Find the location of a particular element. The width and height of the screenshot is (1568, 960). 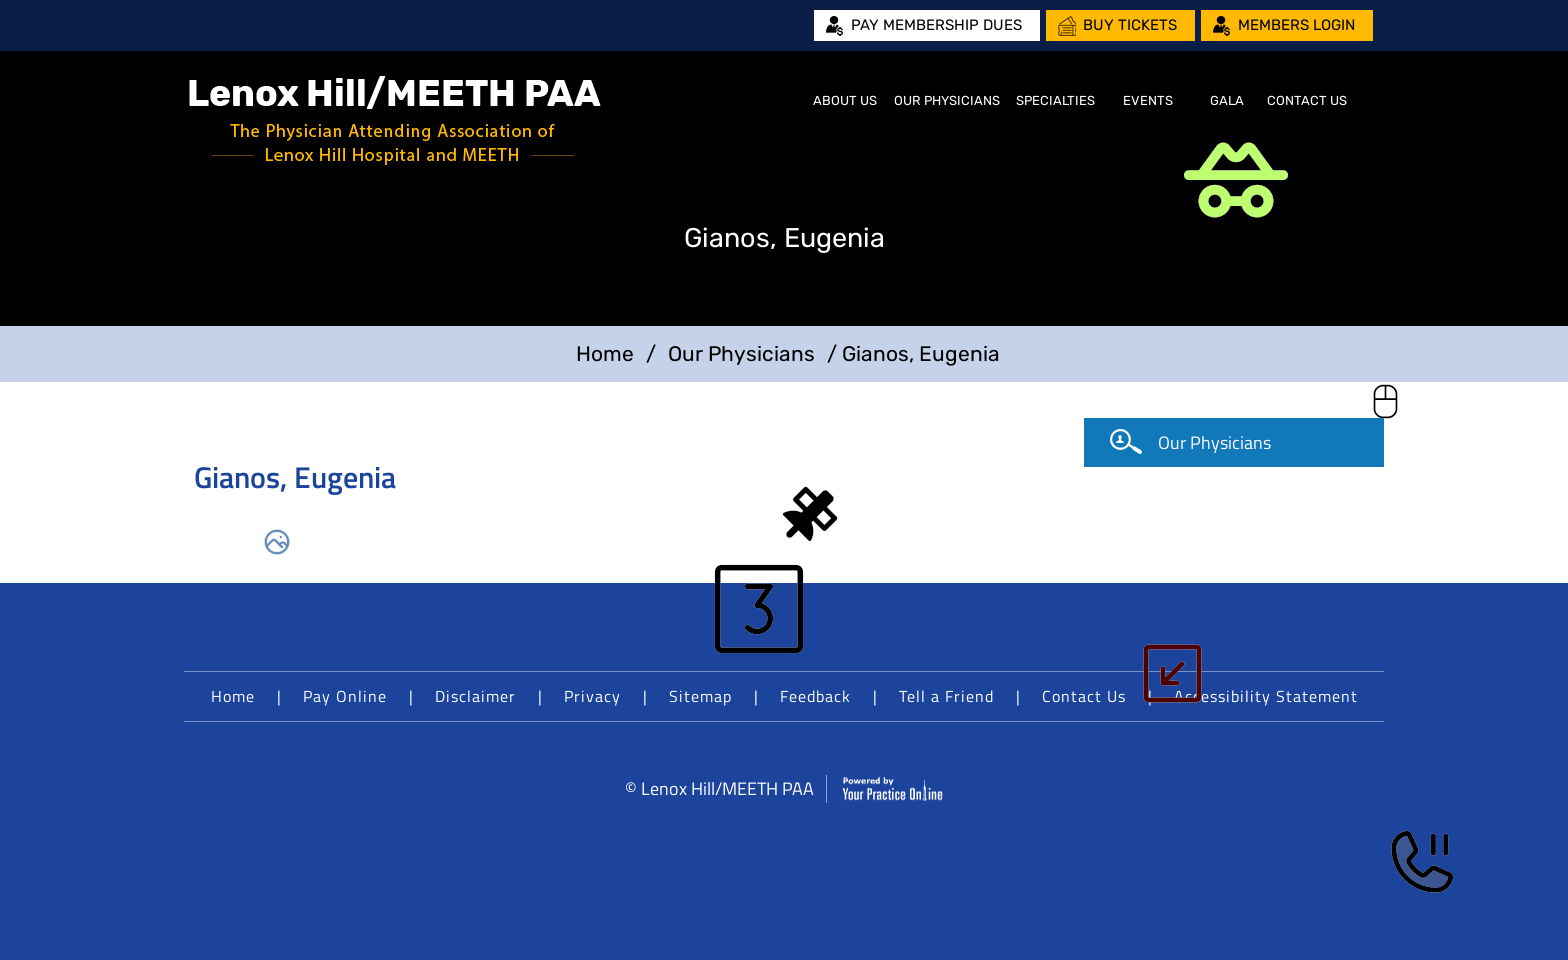

put current call on hold is located at coordinates (1423, 860).